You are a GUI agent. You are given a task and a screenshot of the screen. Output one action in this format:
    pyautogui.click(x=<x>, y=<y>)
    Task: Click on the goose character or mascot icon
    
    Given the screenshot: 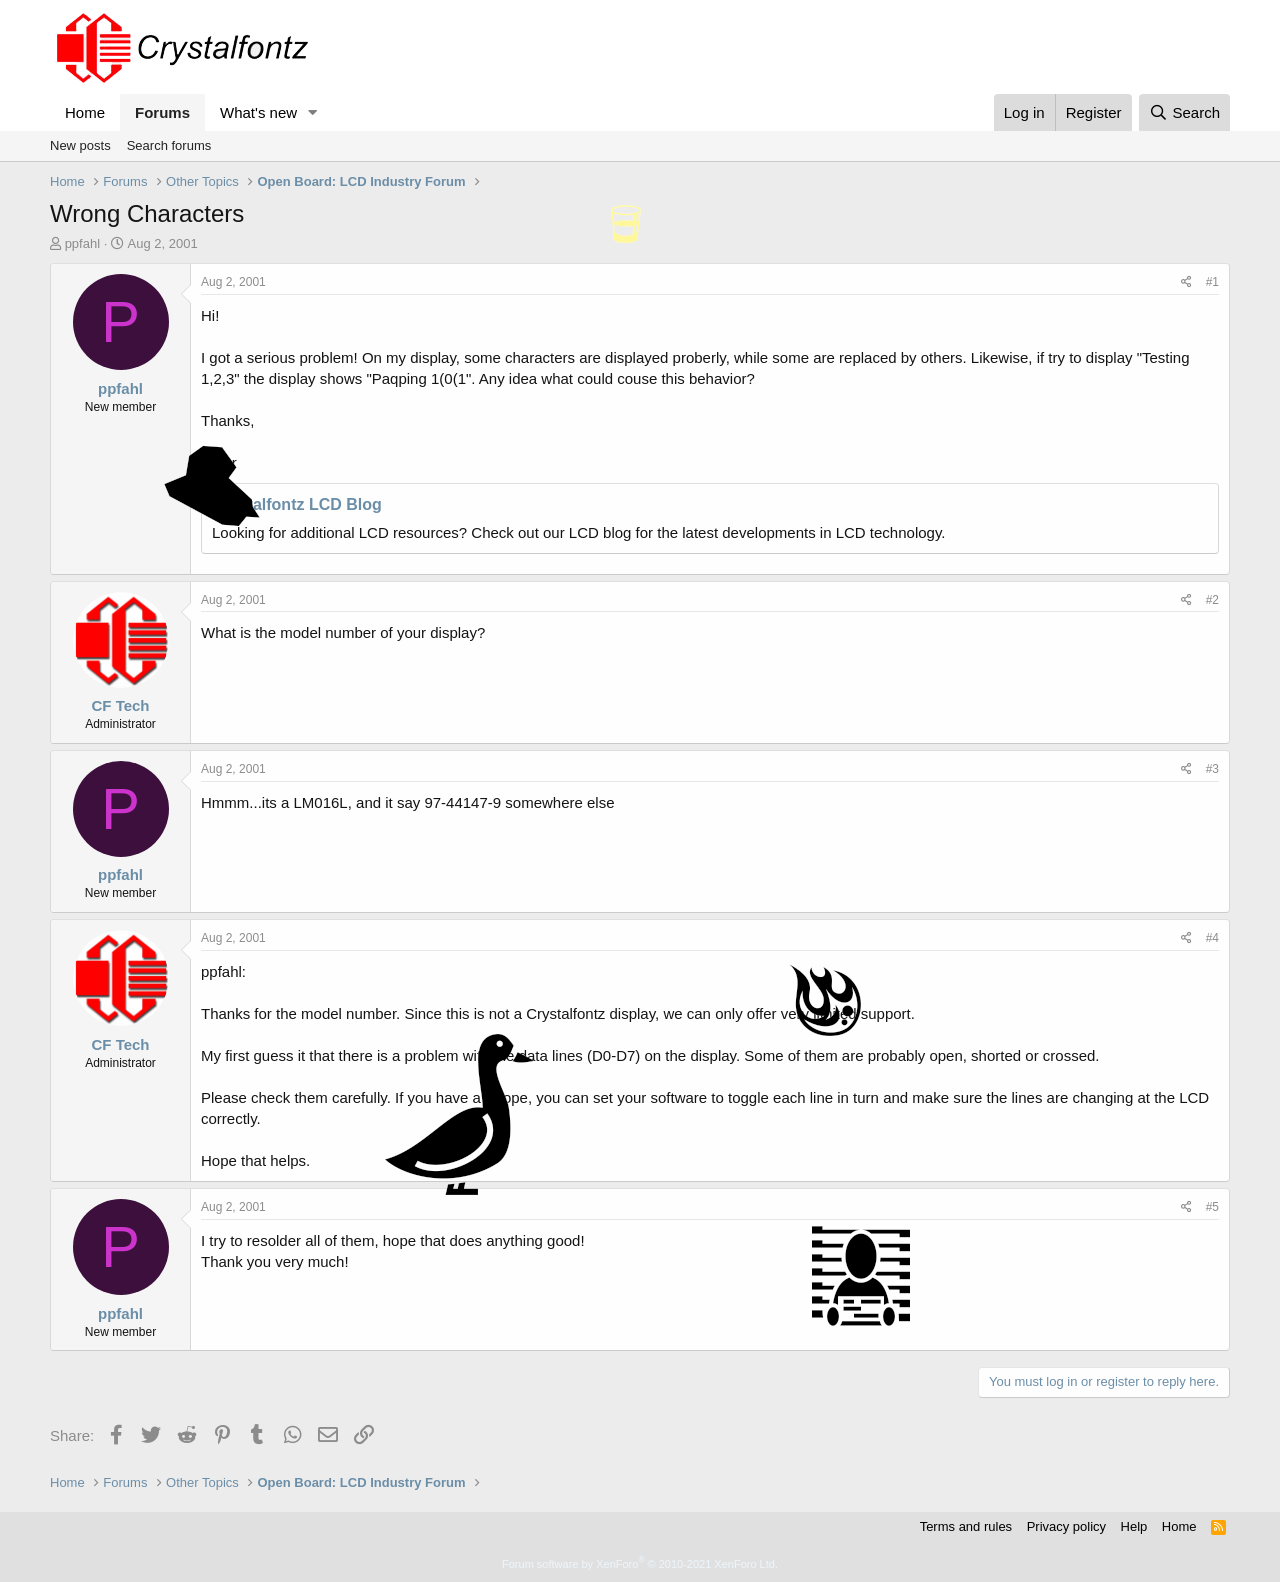 What is the action you would take?
    pyautogui.click(x=459, y=1114)
    